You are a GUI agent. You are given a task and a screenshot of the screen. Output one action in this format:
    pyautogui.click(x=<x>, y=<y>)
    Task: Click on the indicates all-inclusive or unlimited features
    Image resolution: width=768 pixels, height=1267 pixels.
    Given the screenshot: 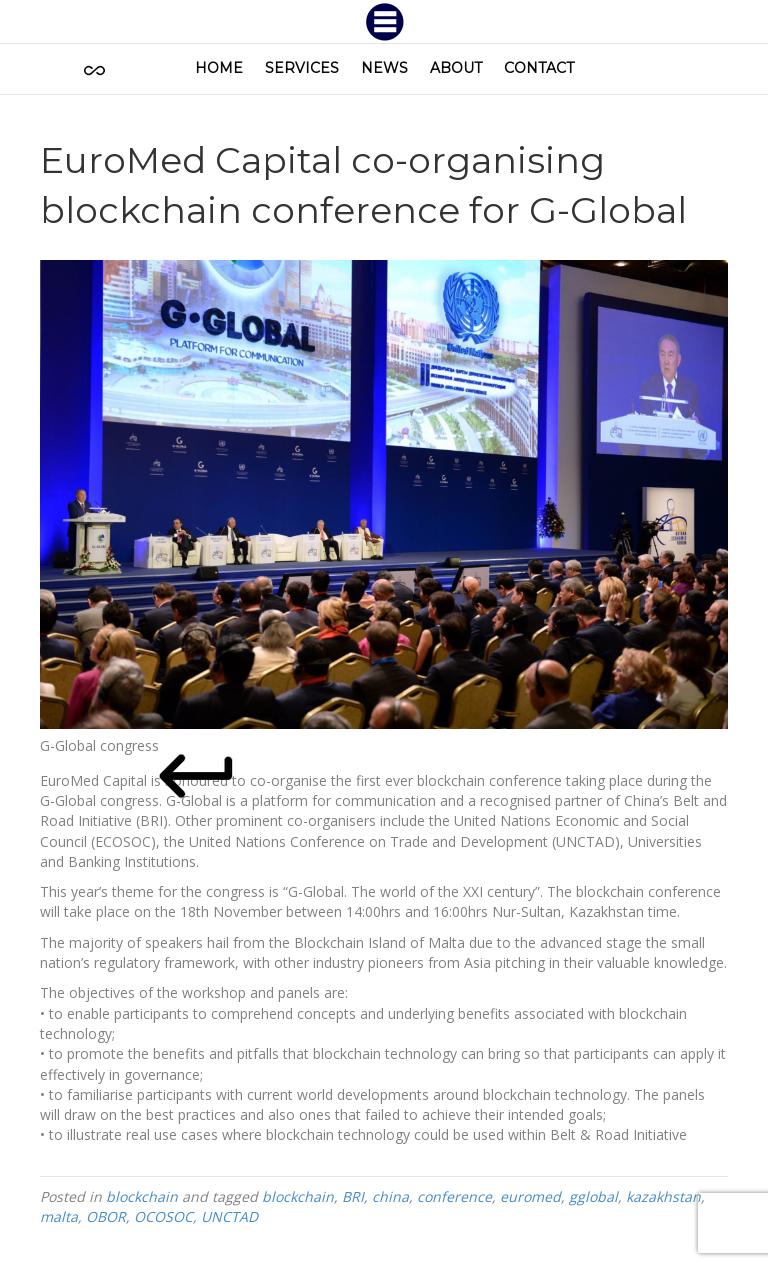 What is the action you would take?
    pyautogui.click(x=94, y=70)
    